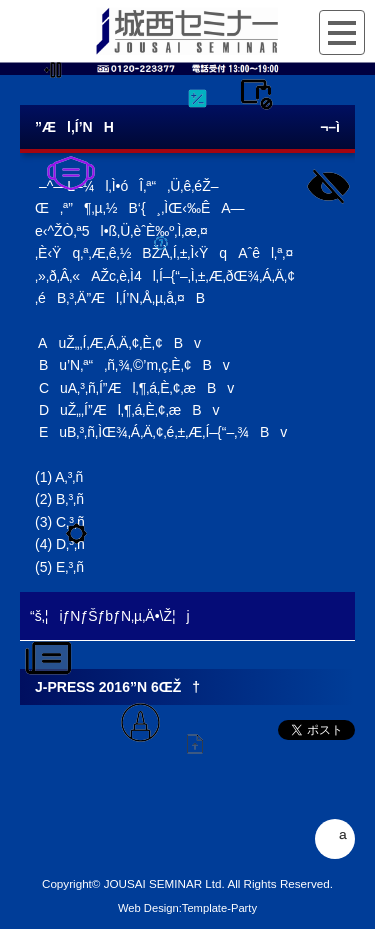 The width and height of the screenshot is (375, 929). Describe the element at coordinates (54, 70) in the screenshot. I see `add a new column to the left` at that location.